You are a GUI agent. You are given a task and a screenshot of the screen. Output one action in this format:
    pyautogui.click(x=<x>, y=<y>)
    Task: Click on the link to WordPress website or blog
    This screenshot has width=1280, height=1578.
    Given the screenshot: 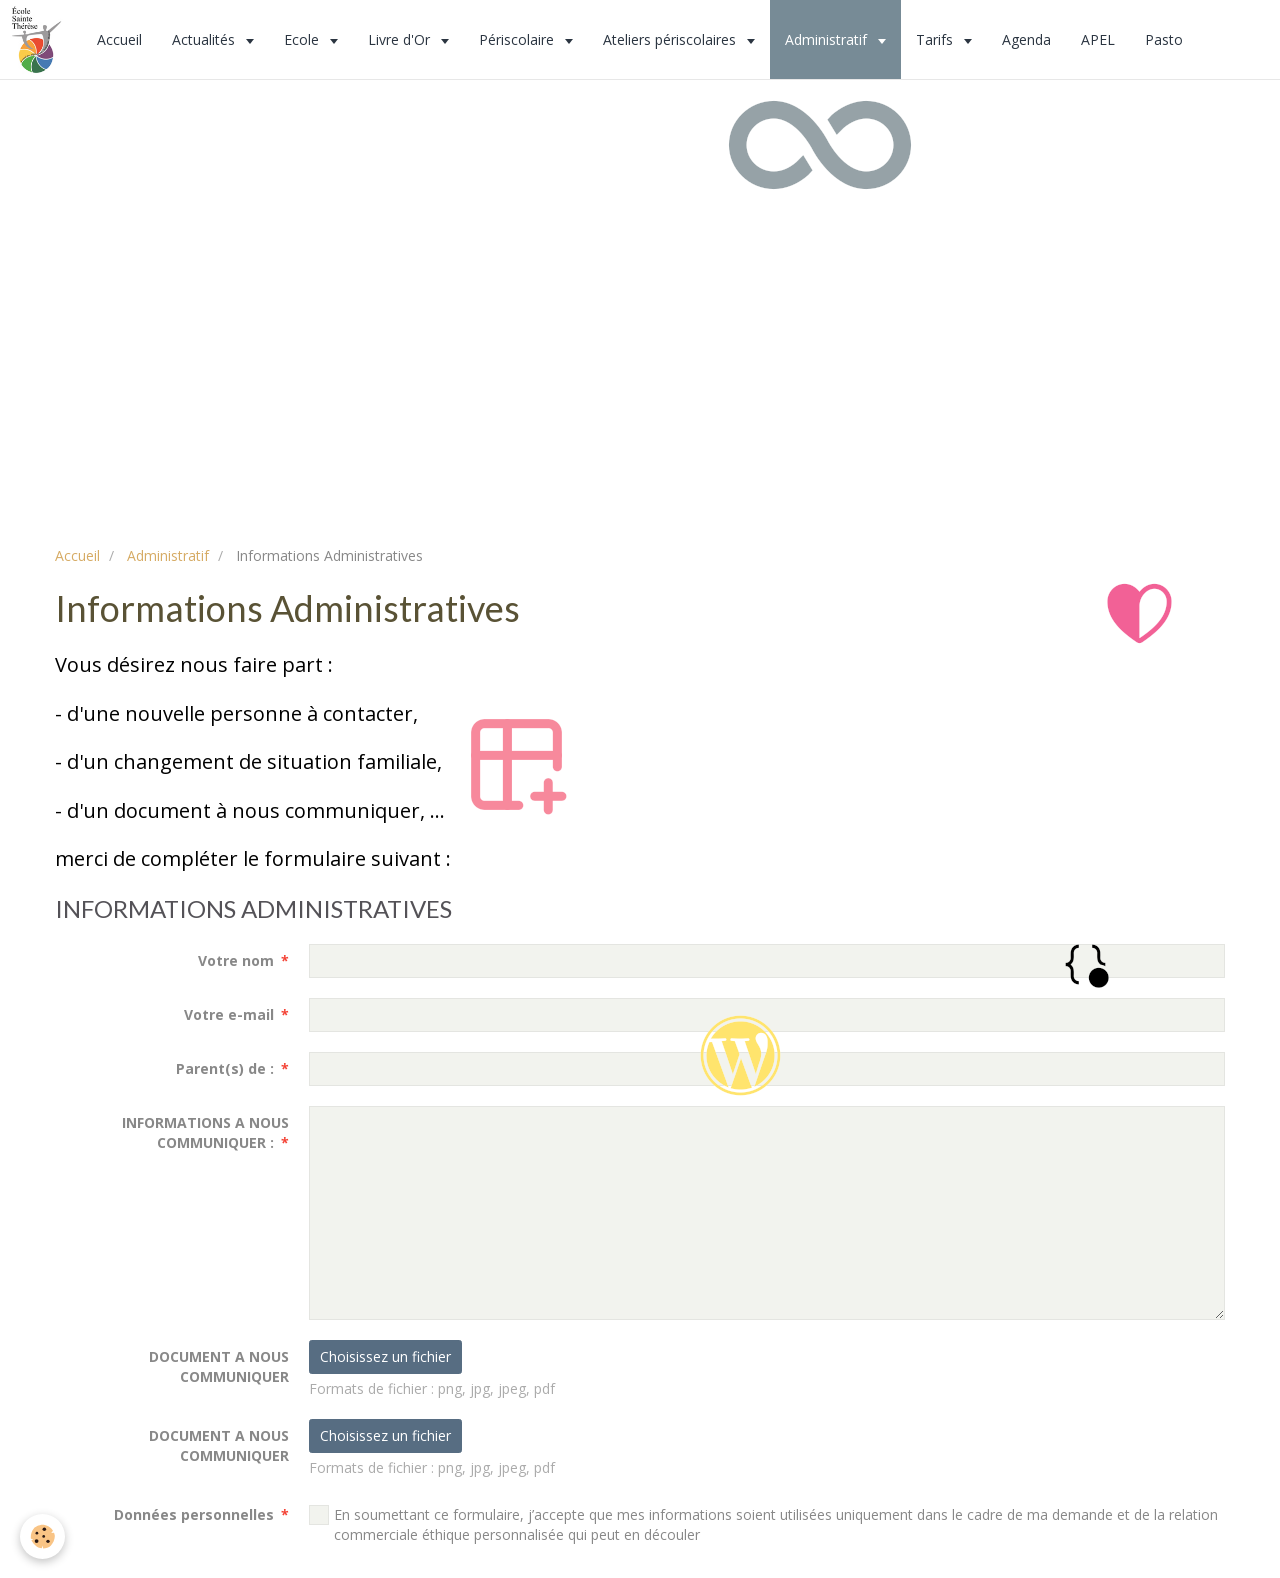 What is the action you would take?
    pyautogui.click(x=740, y=1055)
    